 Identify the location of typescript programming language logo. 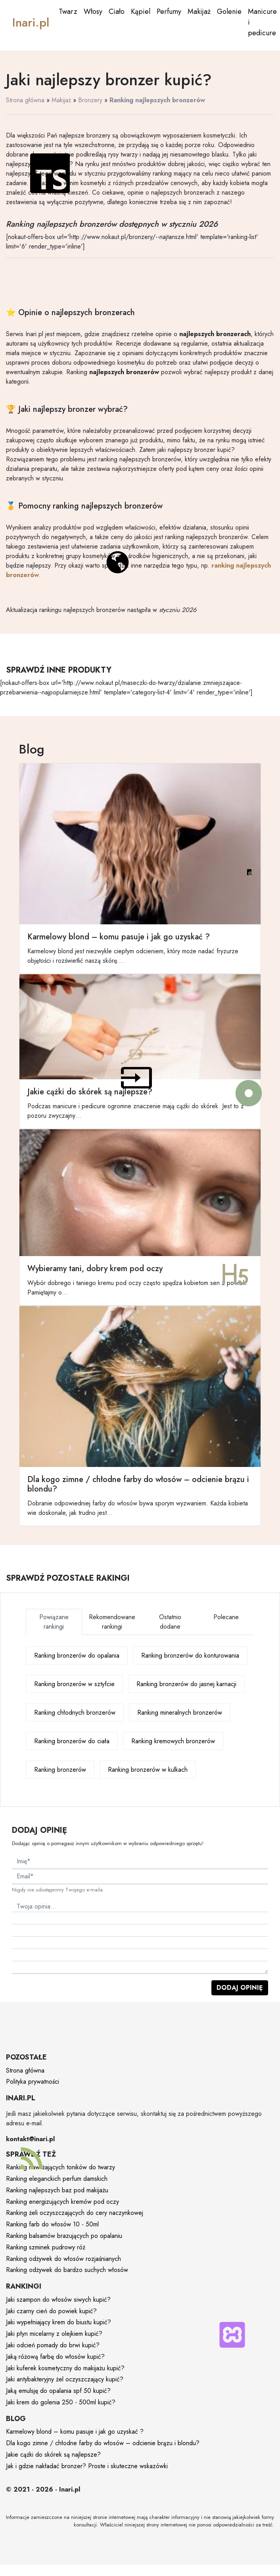
(50, 173).